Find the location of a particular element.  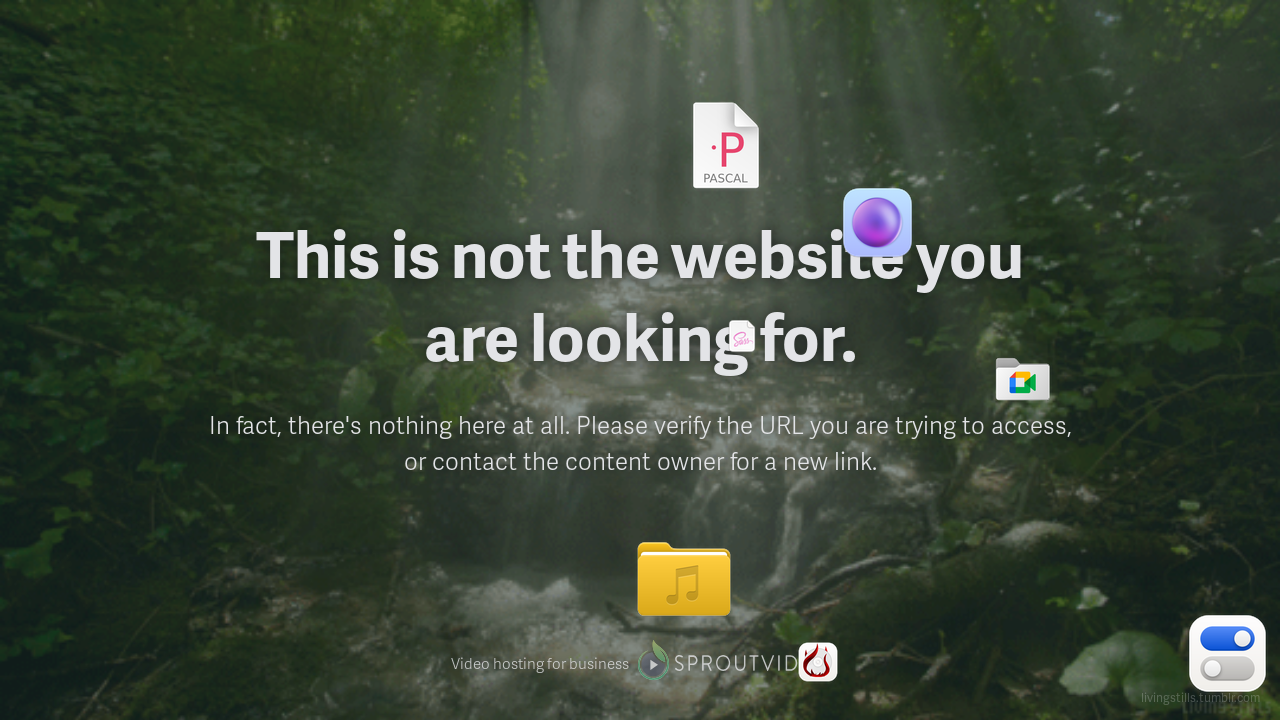

scss/sass stylesheet file is located at coordinates (742, 336).